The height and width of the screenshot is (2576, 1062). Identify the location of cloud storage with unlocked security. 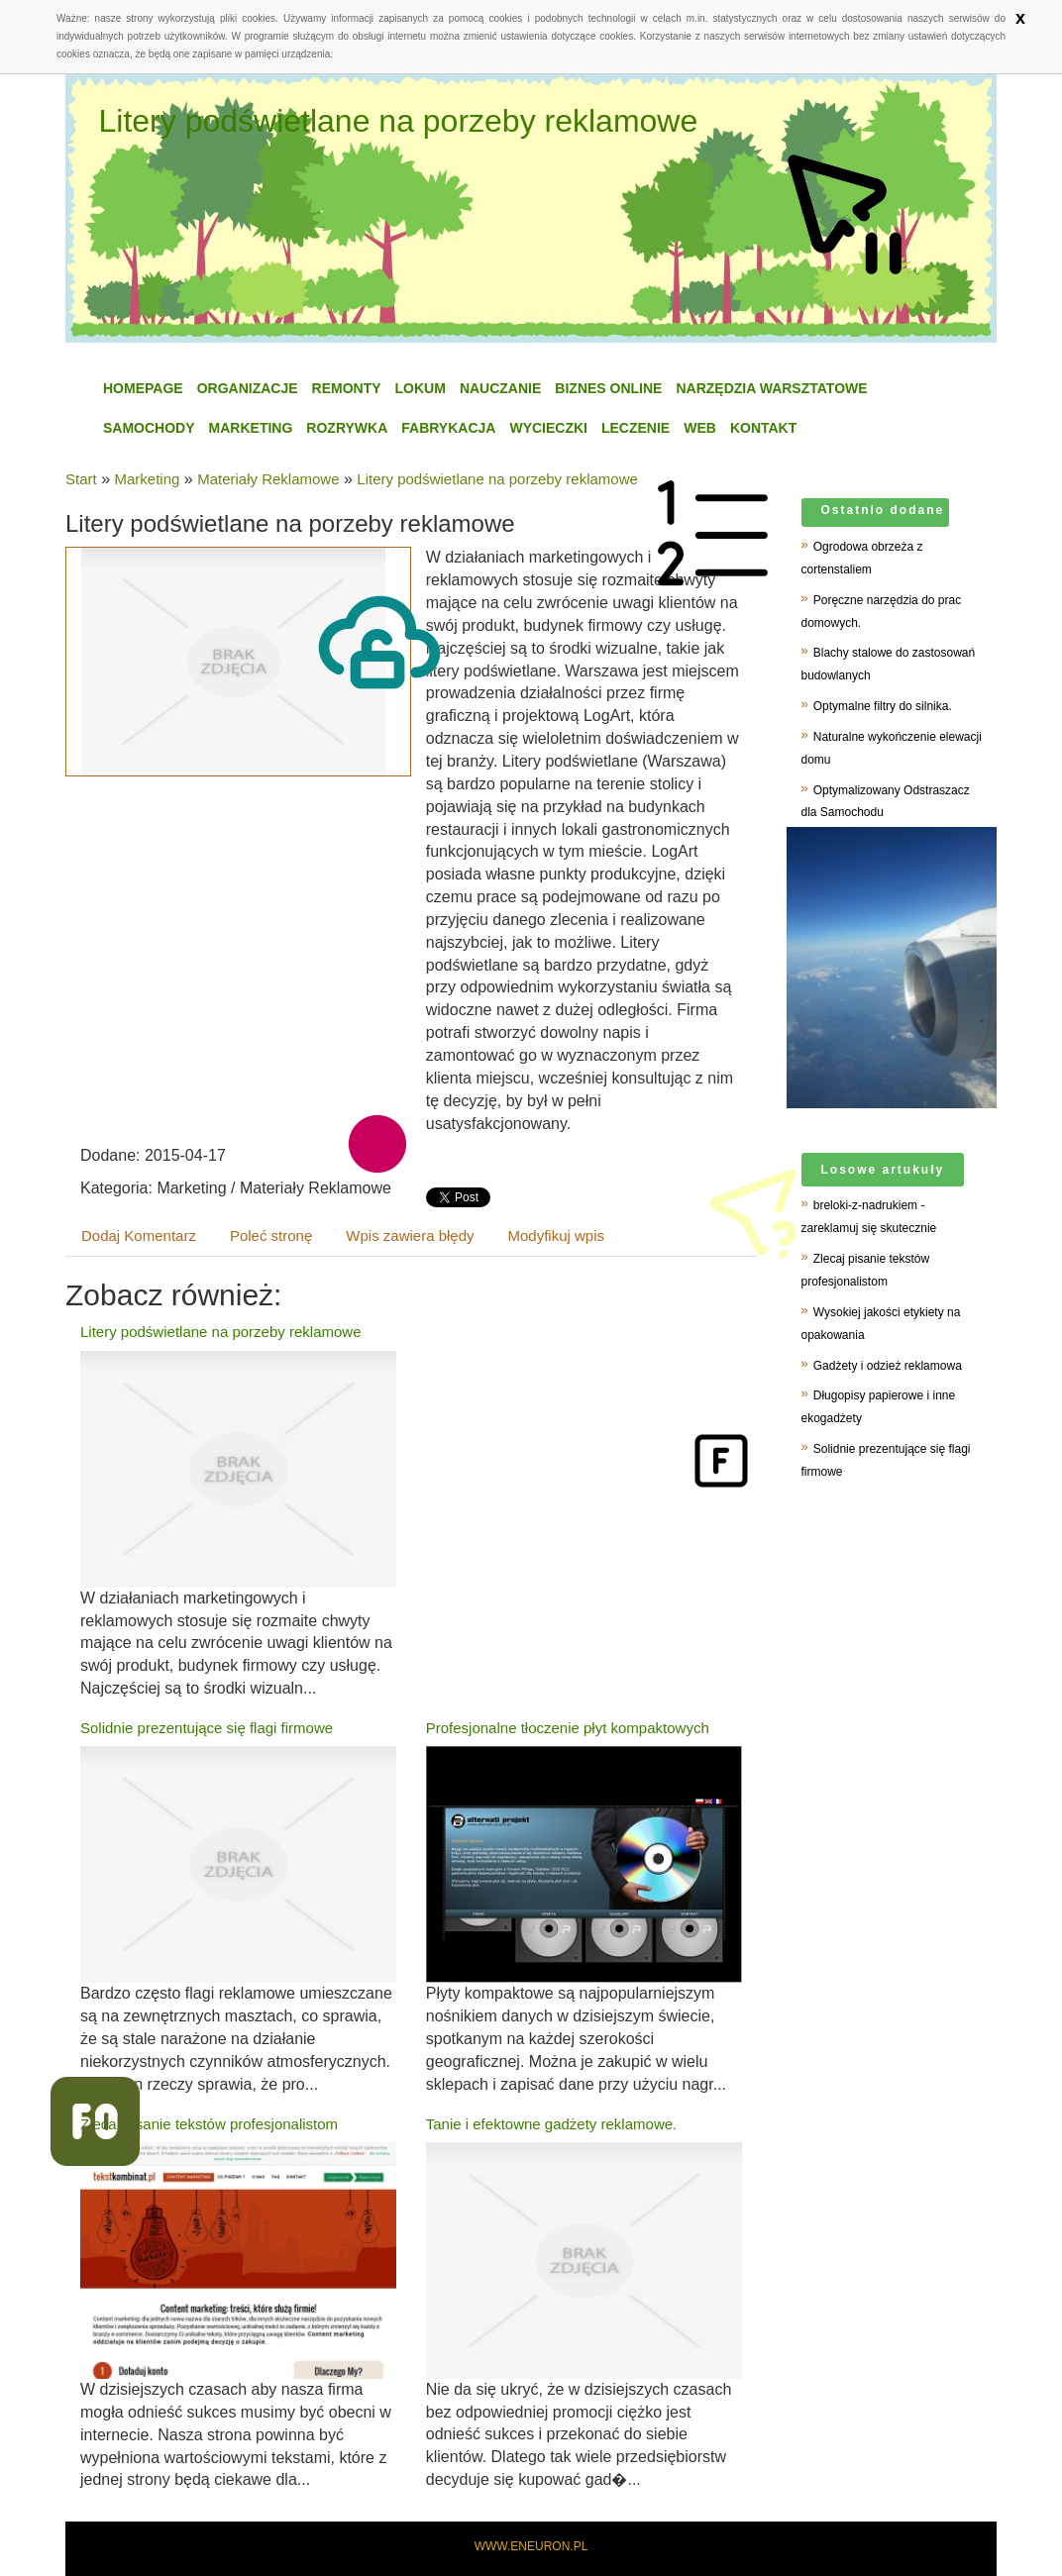
(377, 640).